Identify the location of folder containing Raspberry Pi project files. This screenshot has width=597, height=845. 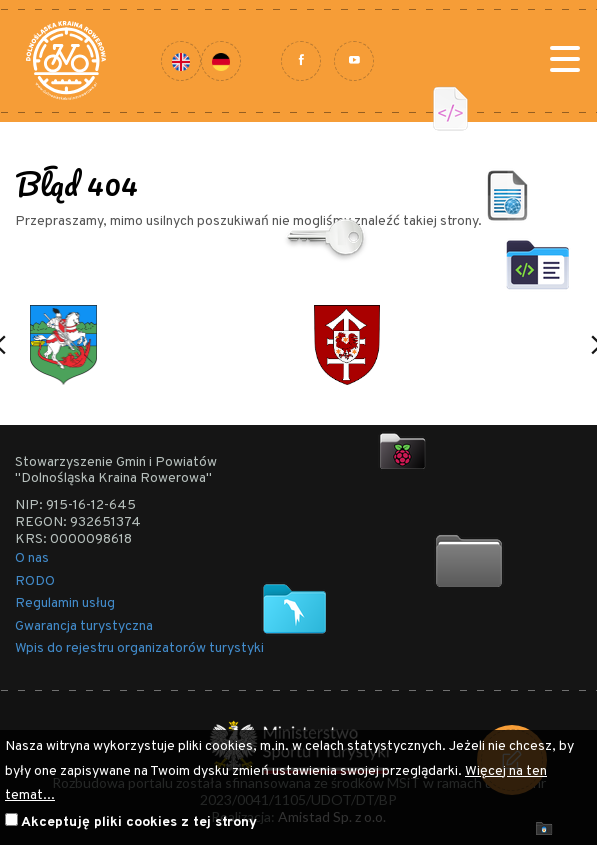
(402, 452).